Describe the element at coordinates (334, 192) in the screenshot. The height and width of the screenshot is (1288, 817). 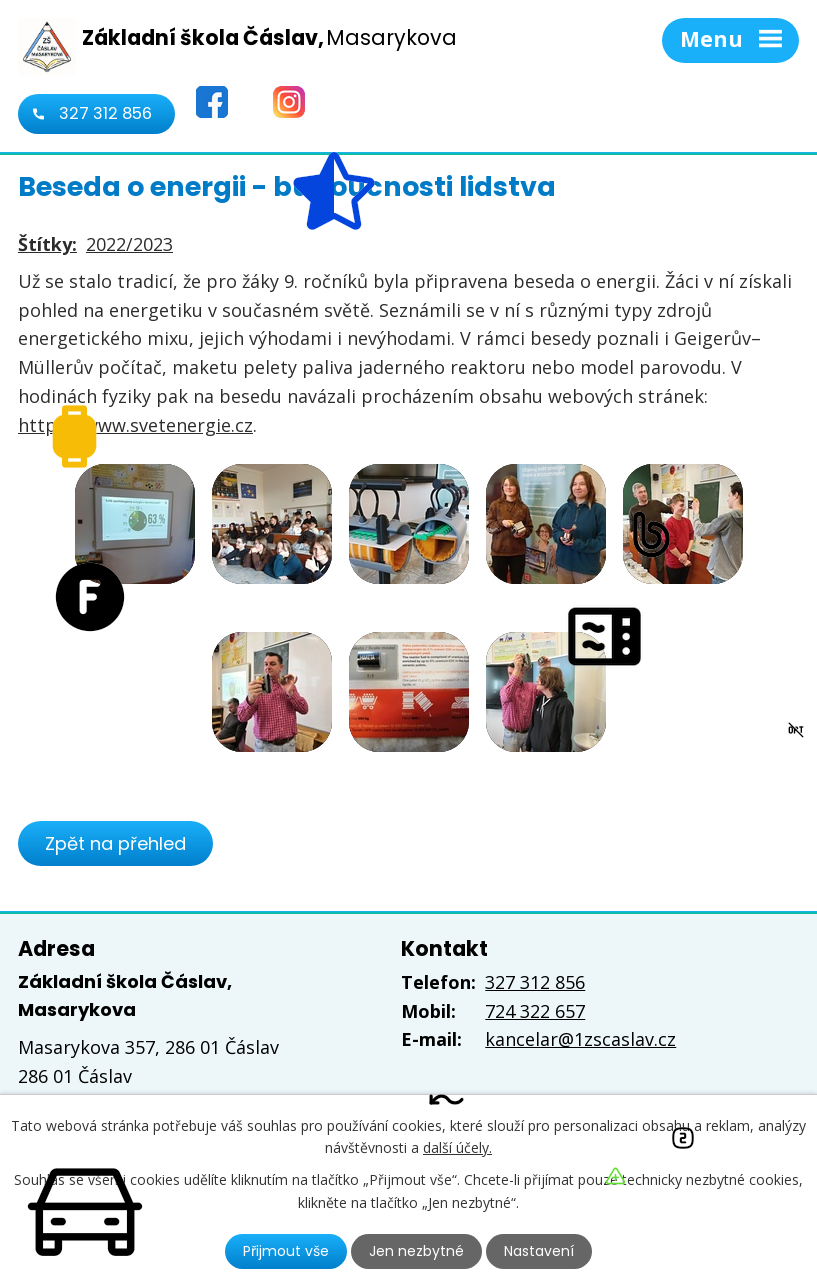
I see `indicates a partial or half rating` at that location.